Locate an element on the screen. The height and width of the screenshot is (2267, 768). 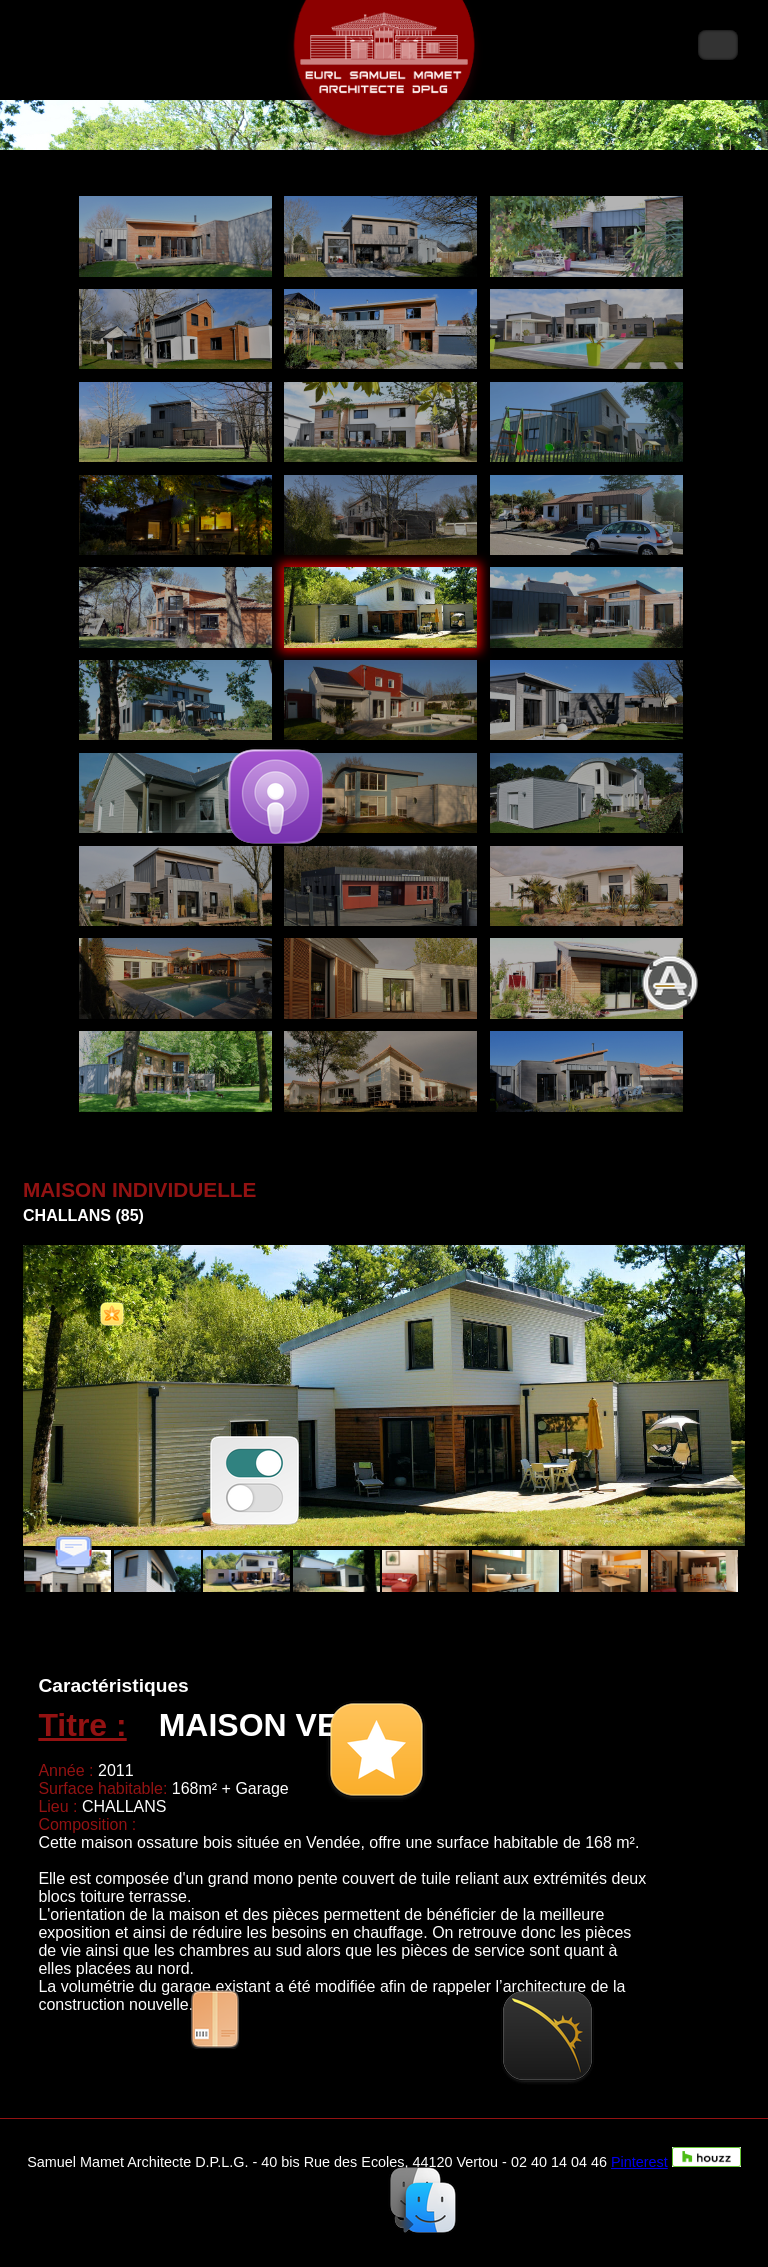
open desktop preferences or system settings is located at coordinates (254, 1480).